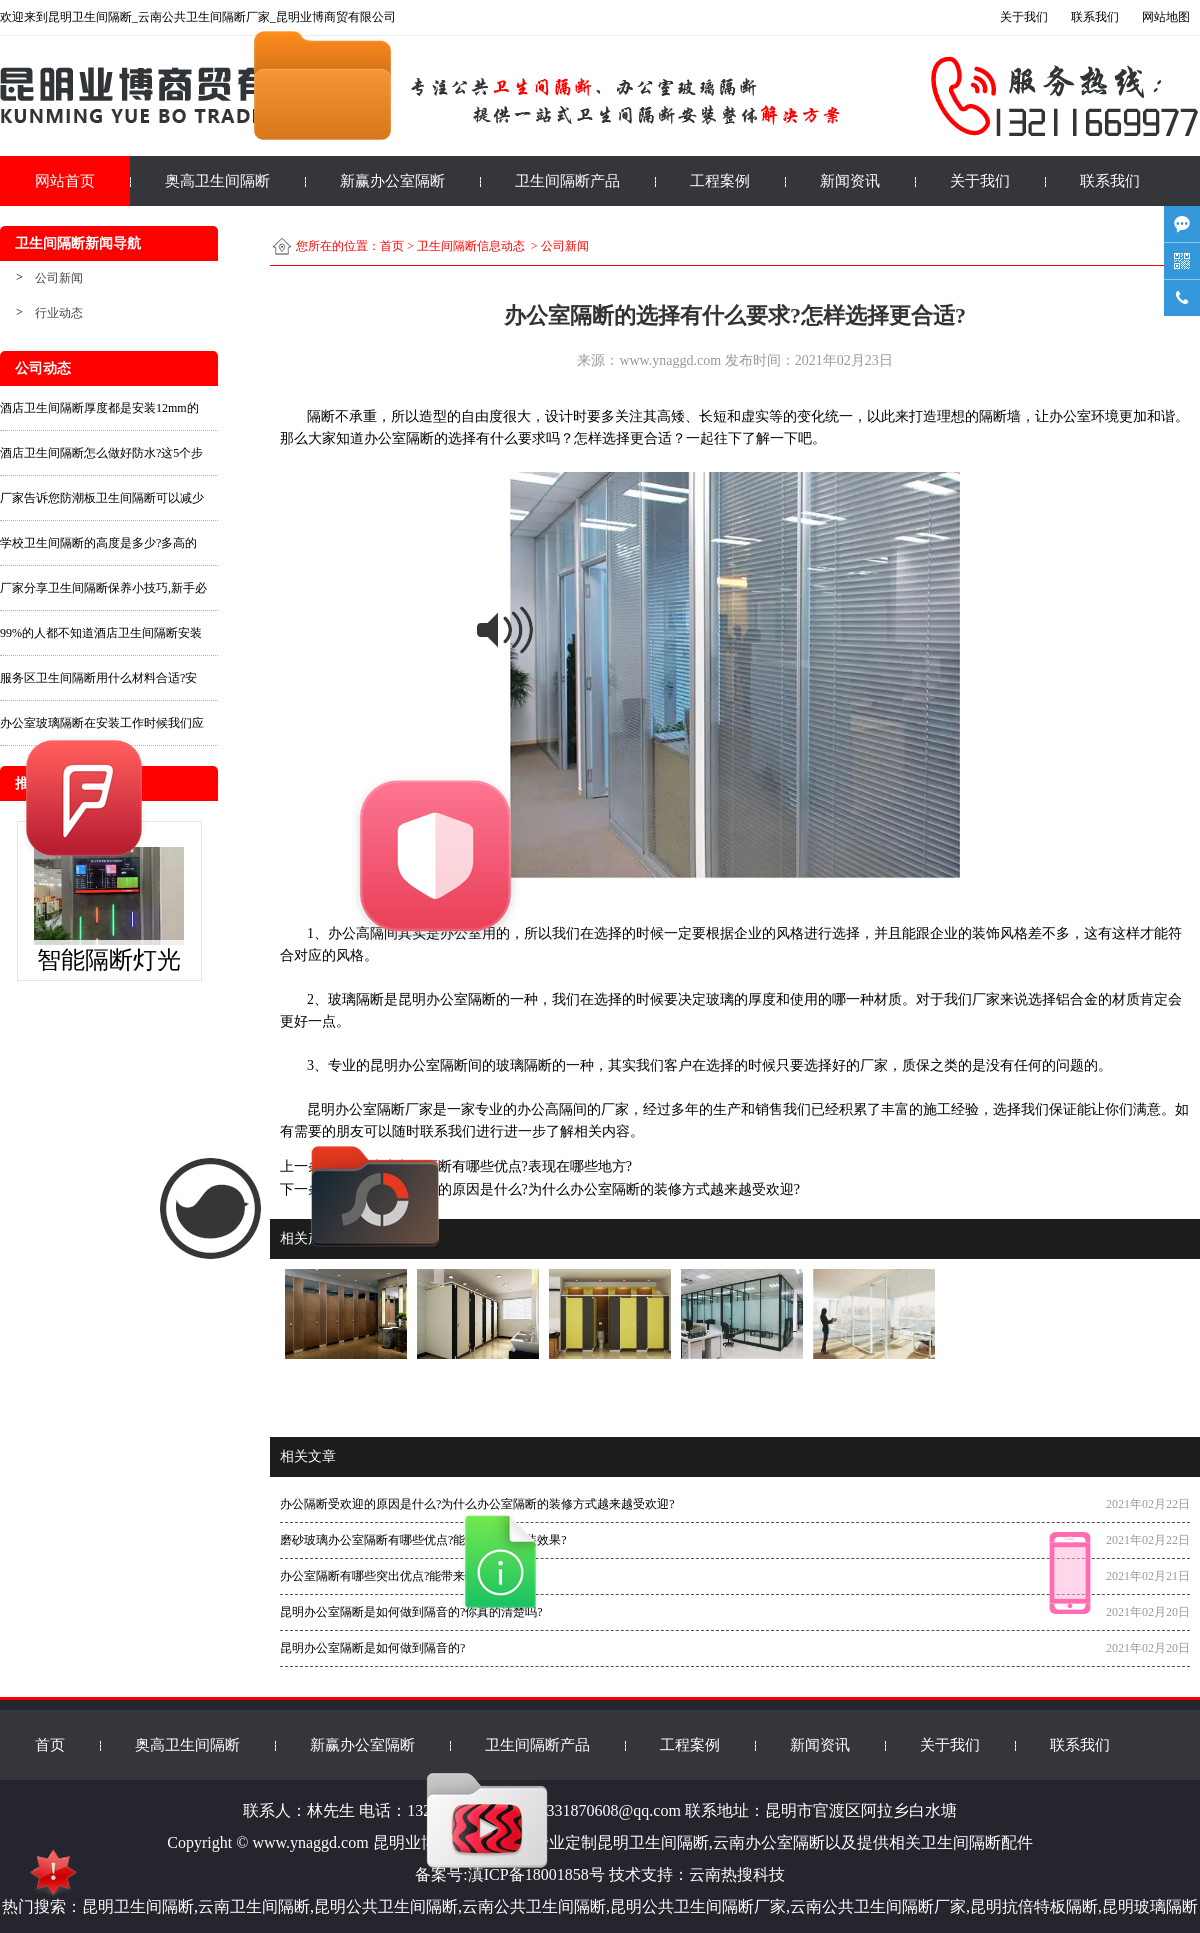 The image size is (1200, 1933). What do you see at coordinates (322, 85) in the screenshot?
I see `open folder containing files` at bounding box center [322, 85].